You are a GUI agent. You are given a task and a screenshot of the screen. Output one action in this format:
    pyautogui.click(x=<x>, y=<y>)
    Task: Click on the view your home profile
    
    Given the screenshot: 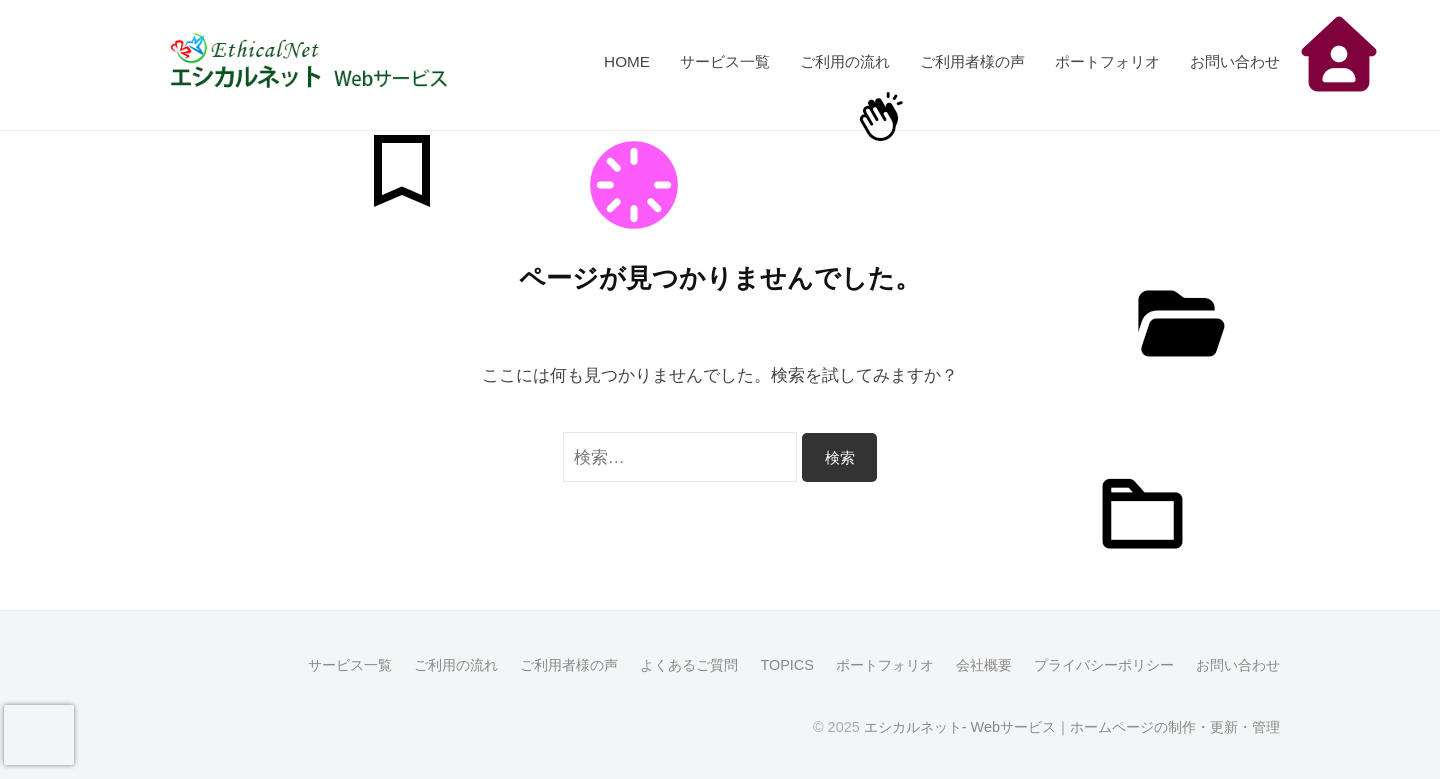 What is the action you would take?
    pyautogui.click(x=1339, y=54)
    